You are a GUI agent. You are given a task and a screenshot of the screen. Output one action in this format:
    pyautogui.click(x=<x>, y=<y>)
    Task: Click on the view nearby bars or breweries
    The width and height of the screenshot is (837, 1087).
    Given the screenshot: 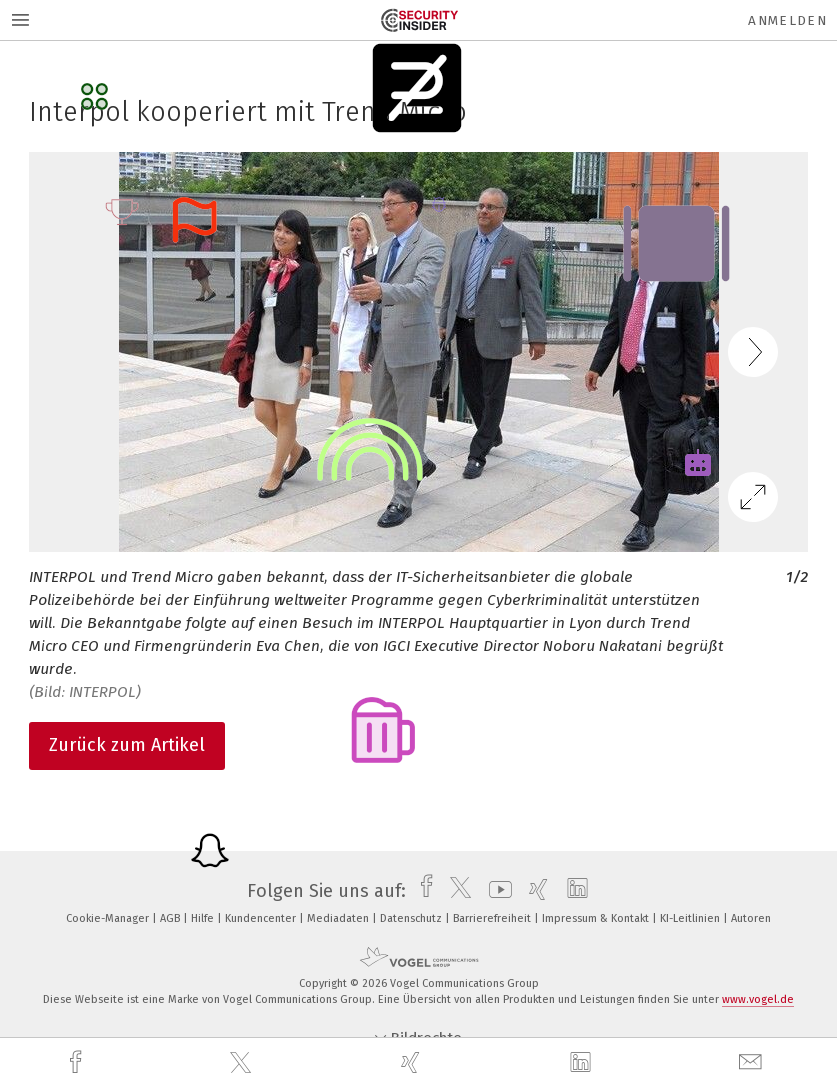 What is the action you would take?
    pyautogui.click(x=379, y=732)
    